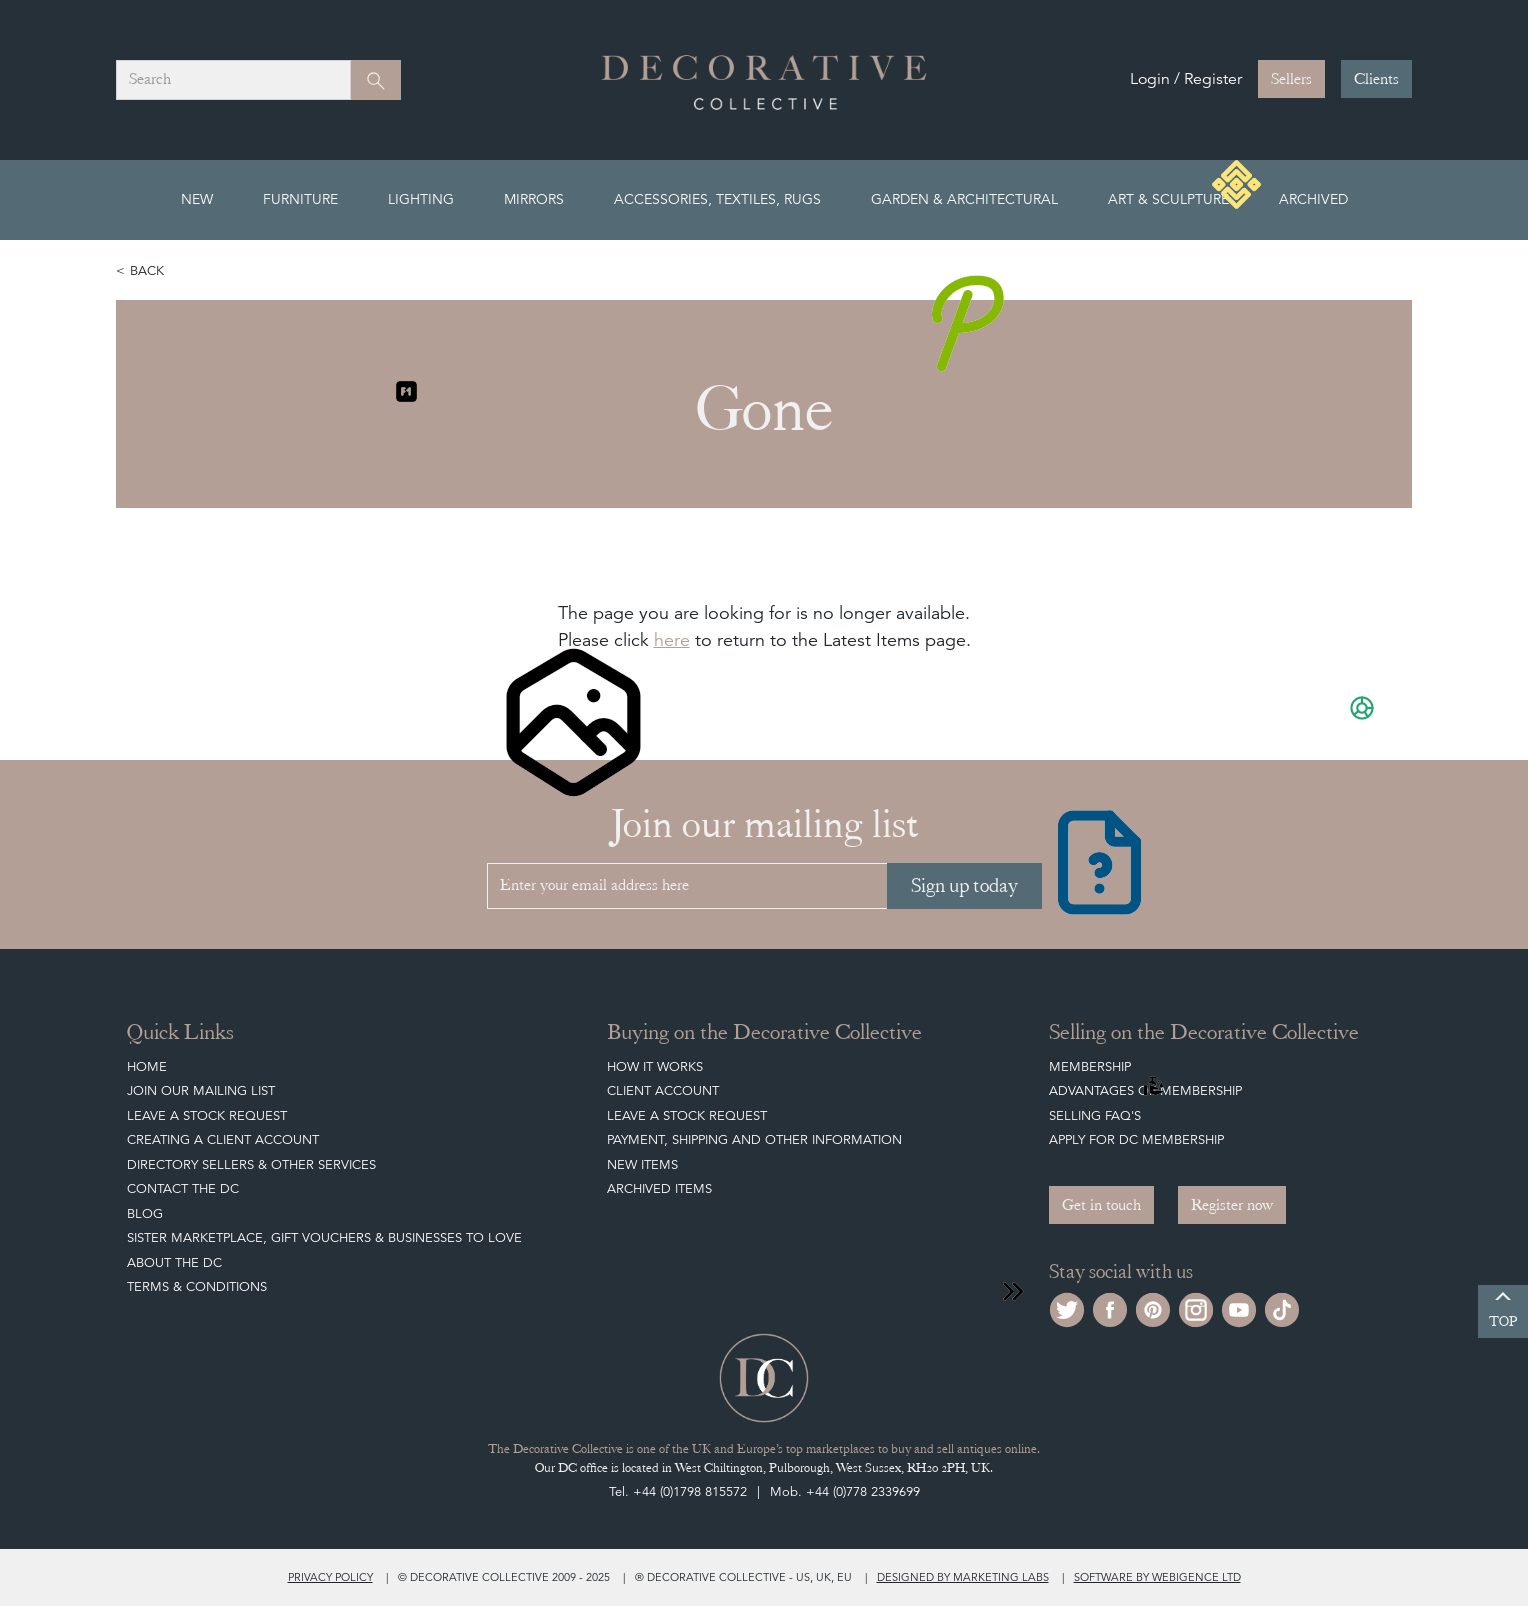  Describe the element at coordinates (1154, 1086) in the screenshot. I see `hand sanitizer or hand washing station available` at that location.